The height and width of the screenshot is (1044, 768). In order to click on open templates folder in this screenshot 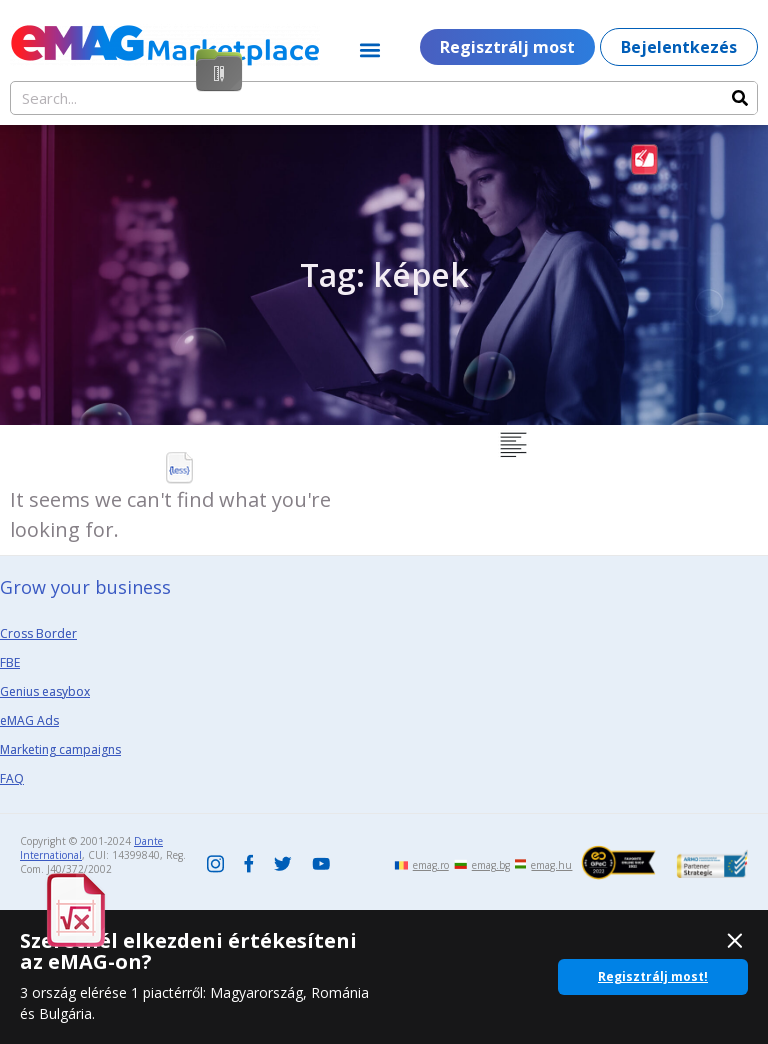, I will do `click(219, 70)`.